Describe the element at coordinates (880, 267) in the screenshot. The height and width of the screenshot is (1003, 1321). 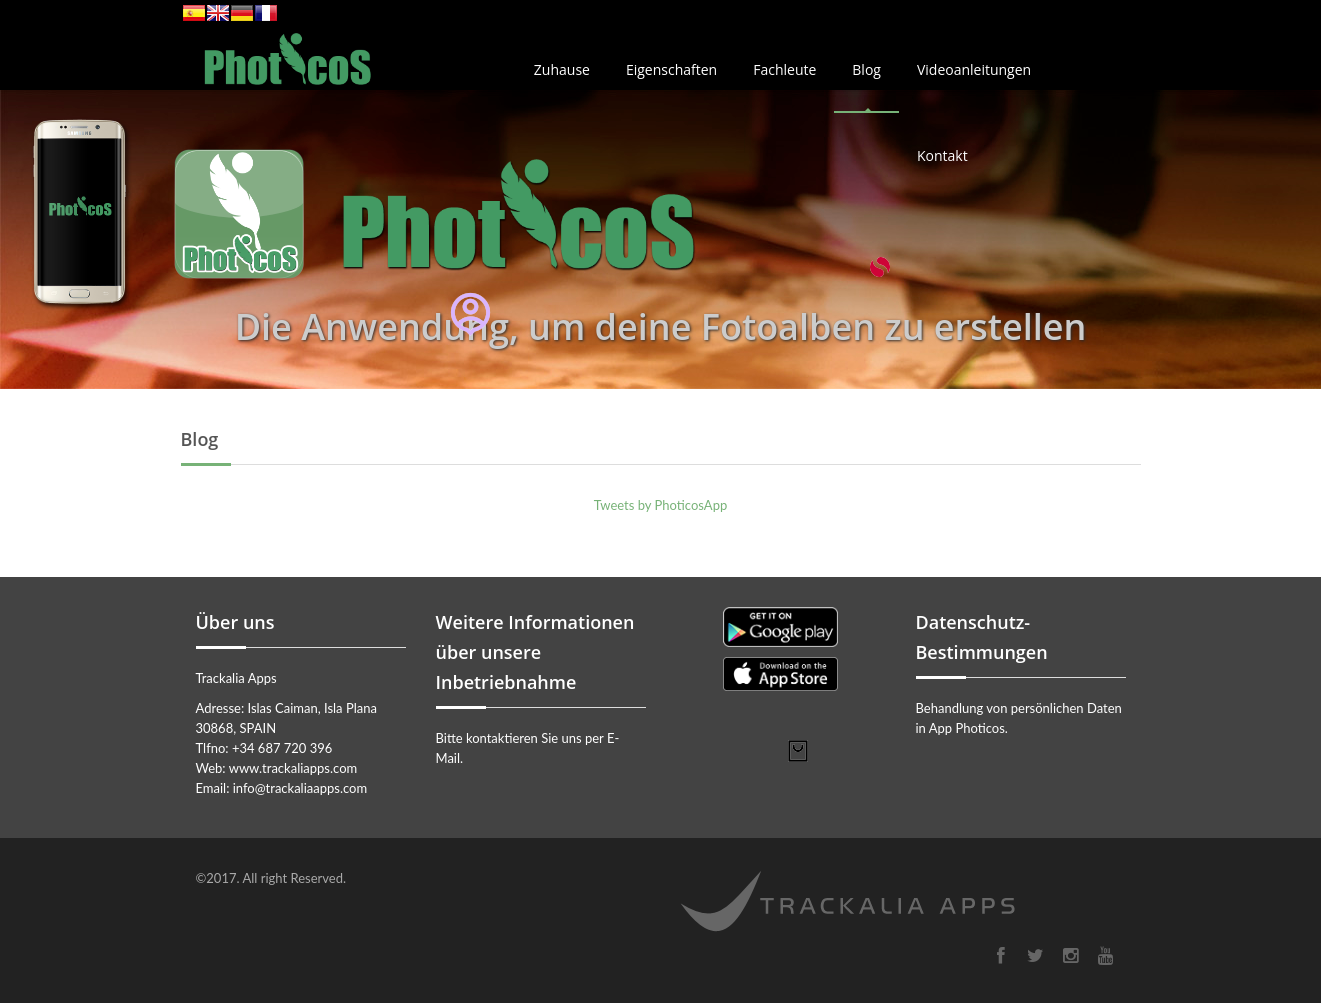
I see `open simplenote app` at that location.